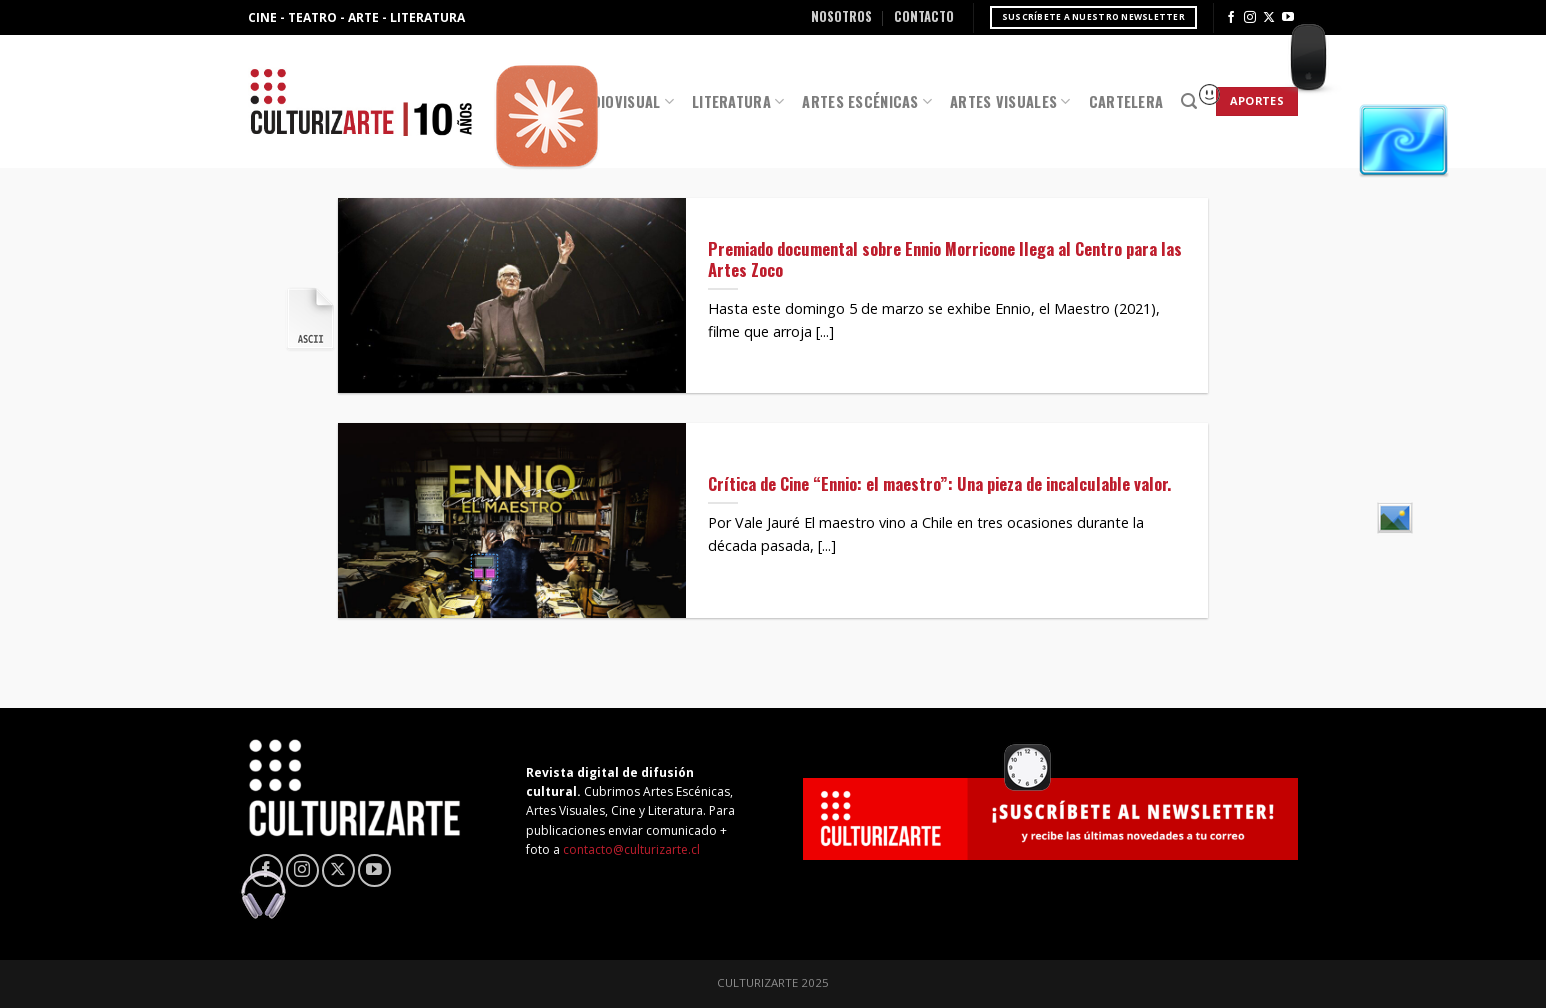 Image resolution: width=1546 pixels, height=1008 pixels. What do you see at coordinates (547, 116) in the screenshot?
I see `open the Claude AI assistant app` at bounding box center [547, 116].